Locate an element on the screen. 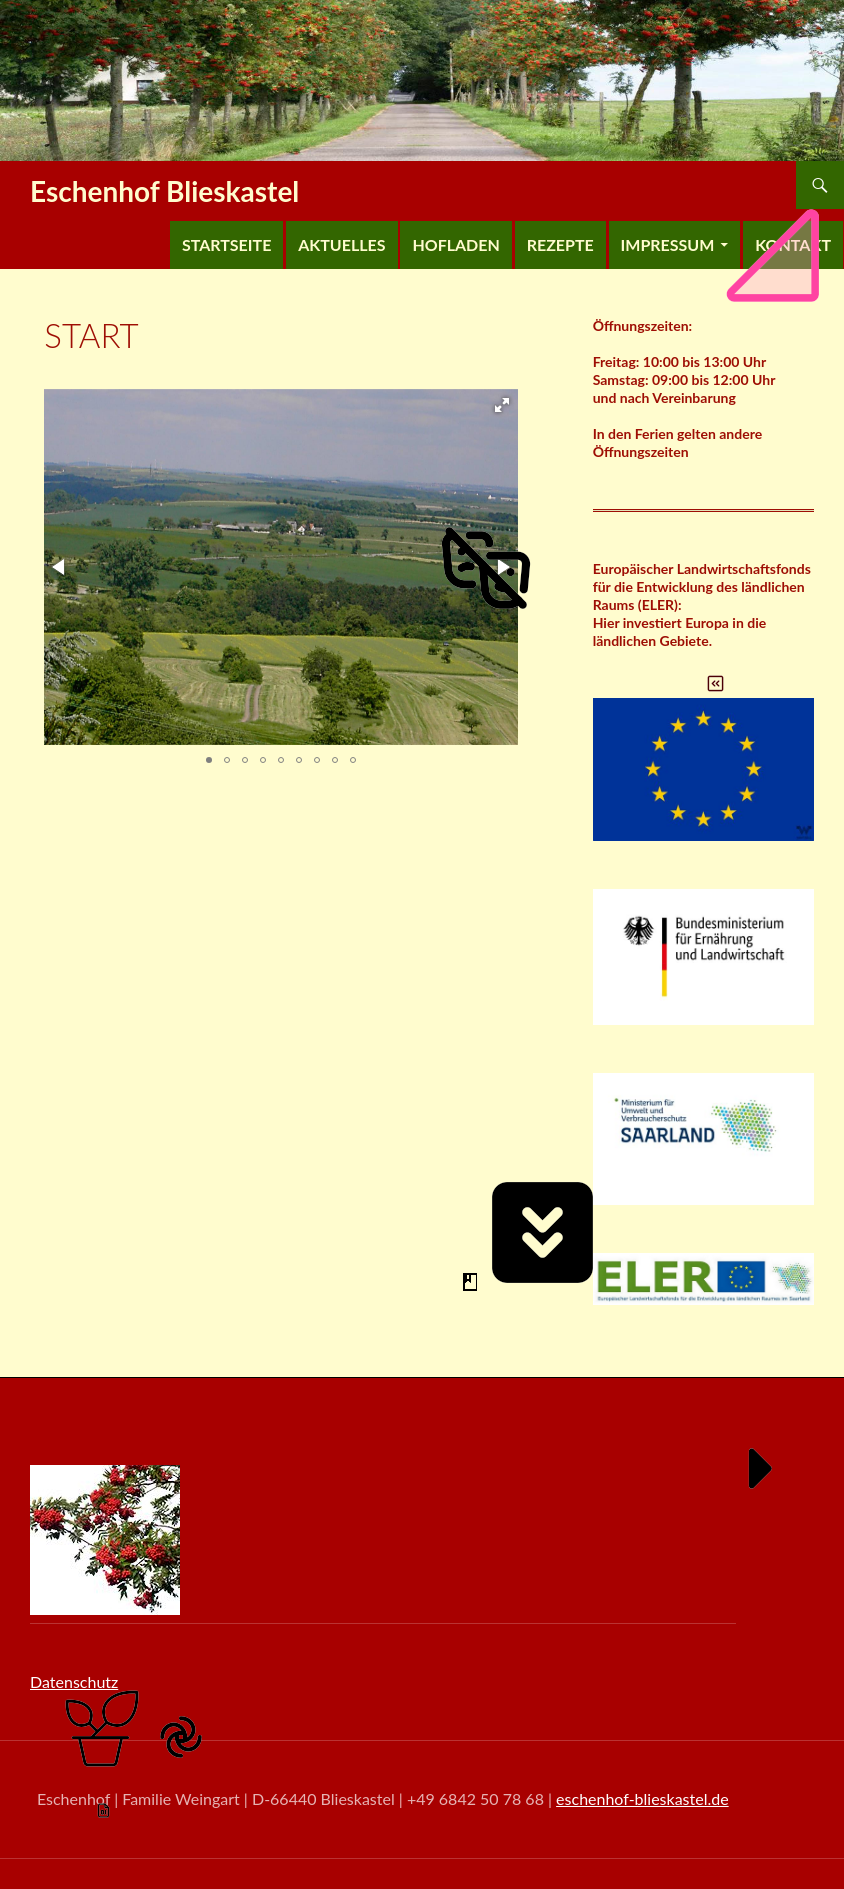 The width and height of the screenshot is (844, 1889). disable theater or entertainment mode is located at coordinates (486, 568).